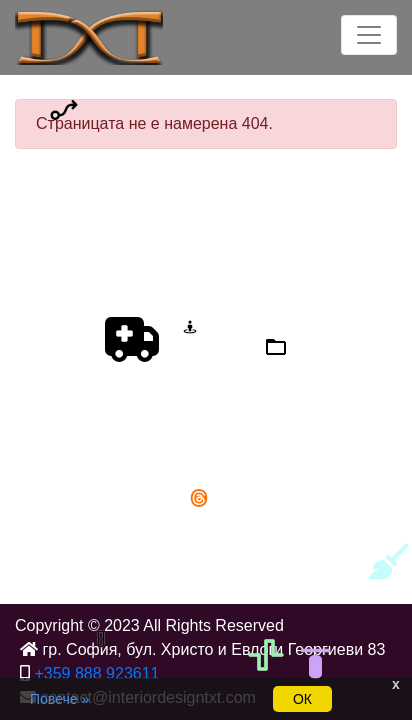  What do you see at coordinates (190, 327) in the screenshot?
I see `access street view mode` at bounding box center [190, 327].